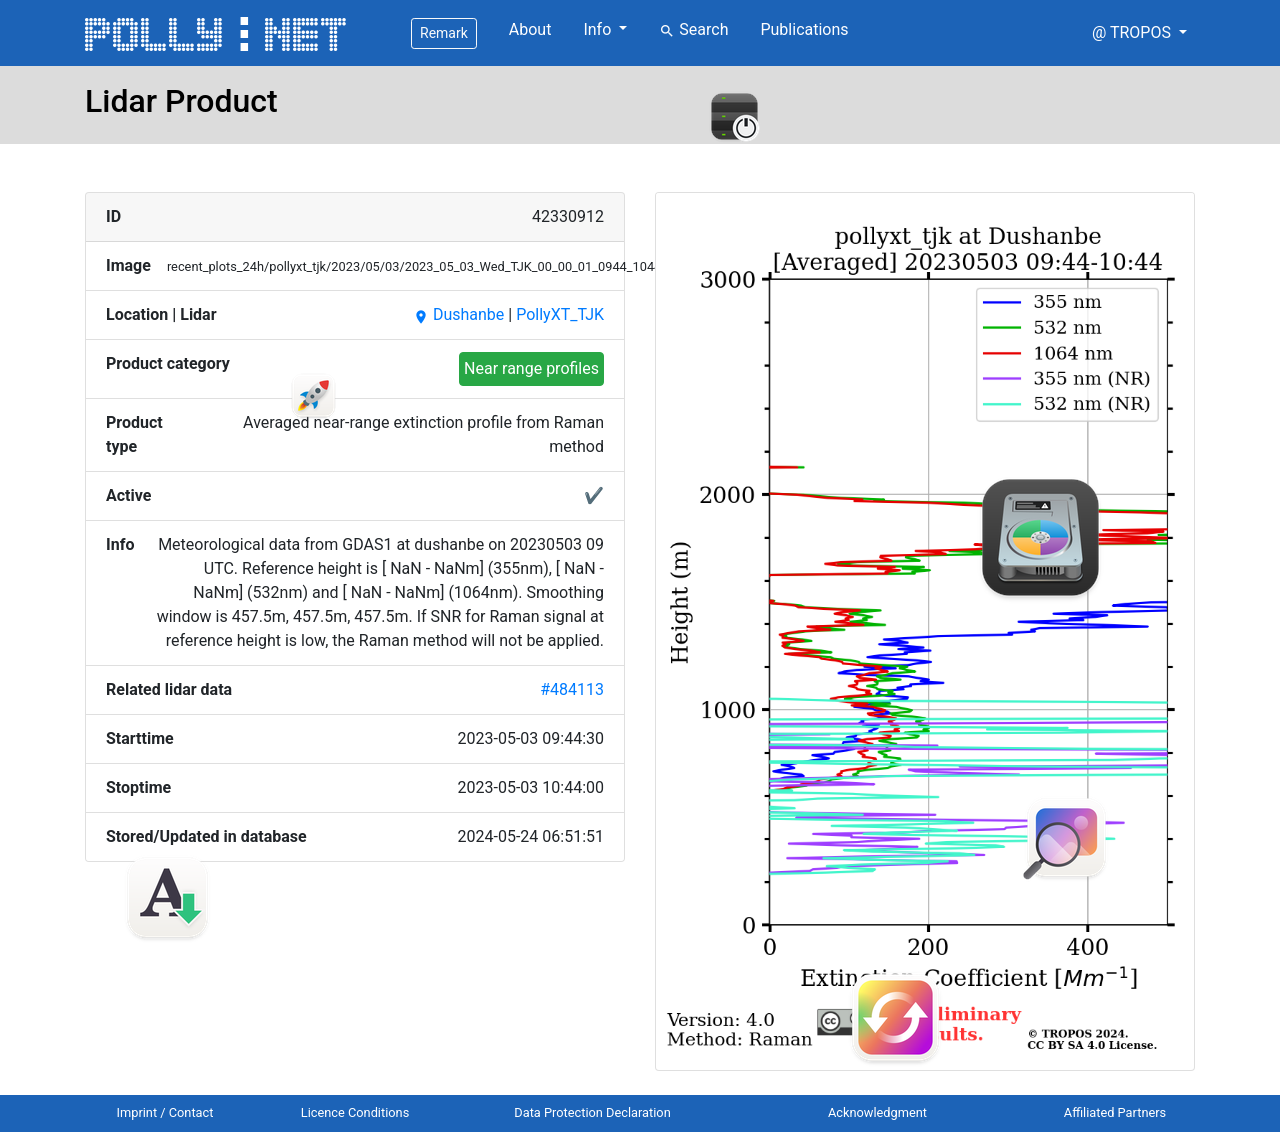 This screenshot has width=1280, height=1132. I want to click on launch ibus typing booster input method, so click(313, 395).